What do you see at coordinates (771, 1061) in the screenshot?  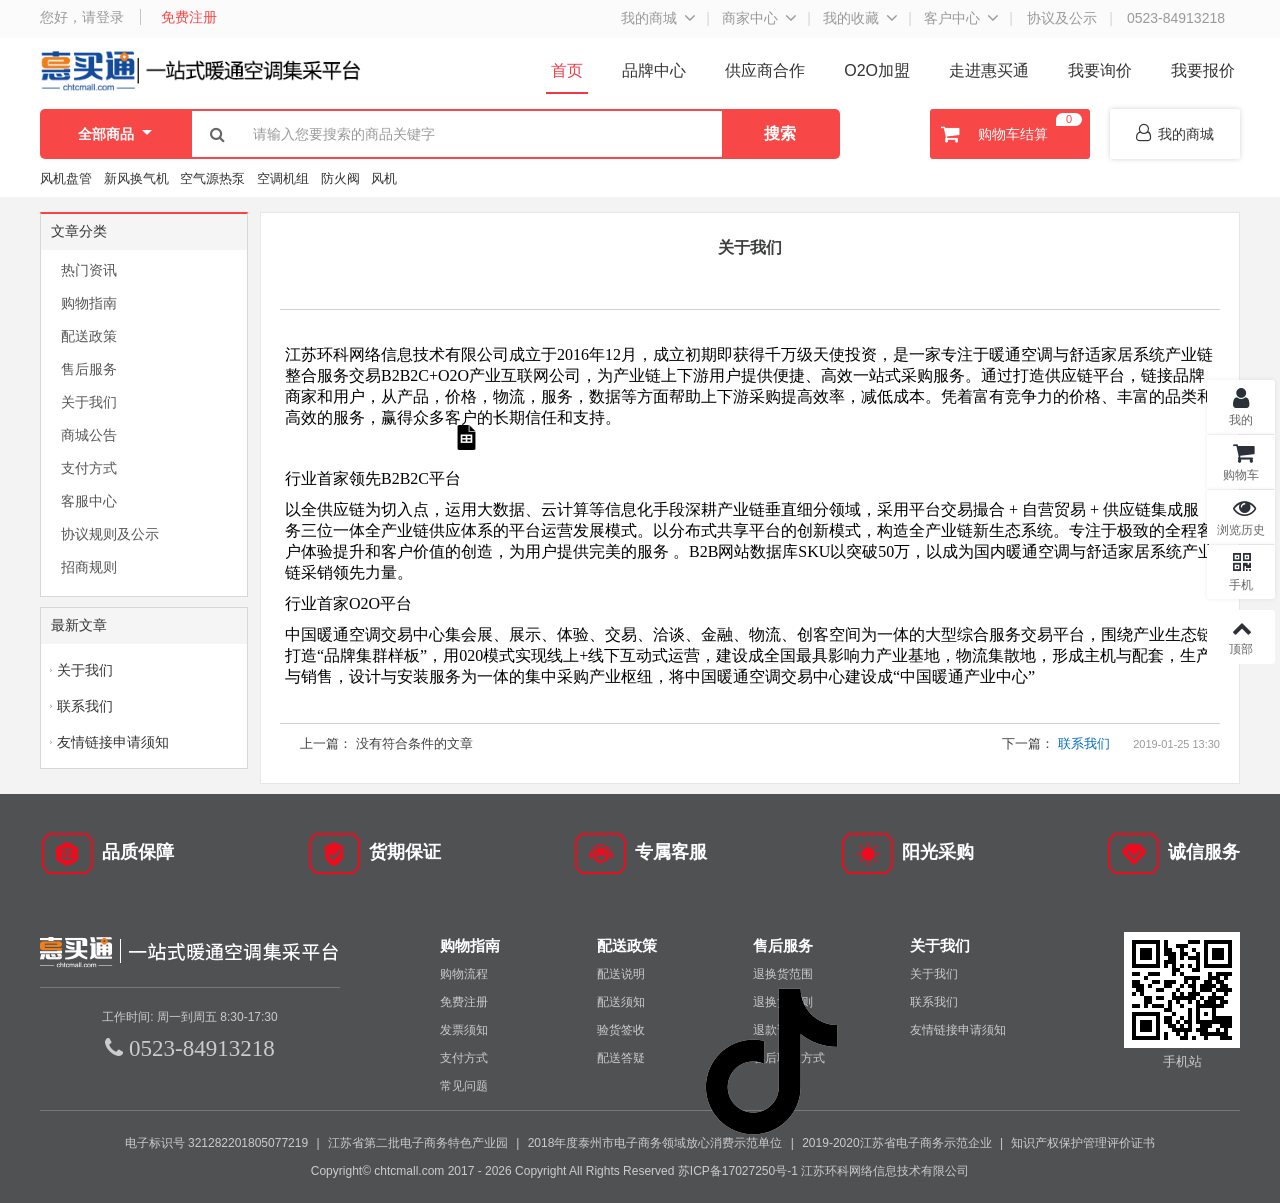 I see `open the TikTok app` at bounding box center [771, 1061].